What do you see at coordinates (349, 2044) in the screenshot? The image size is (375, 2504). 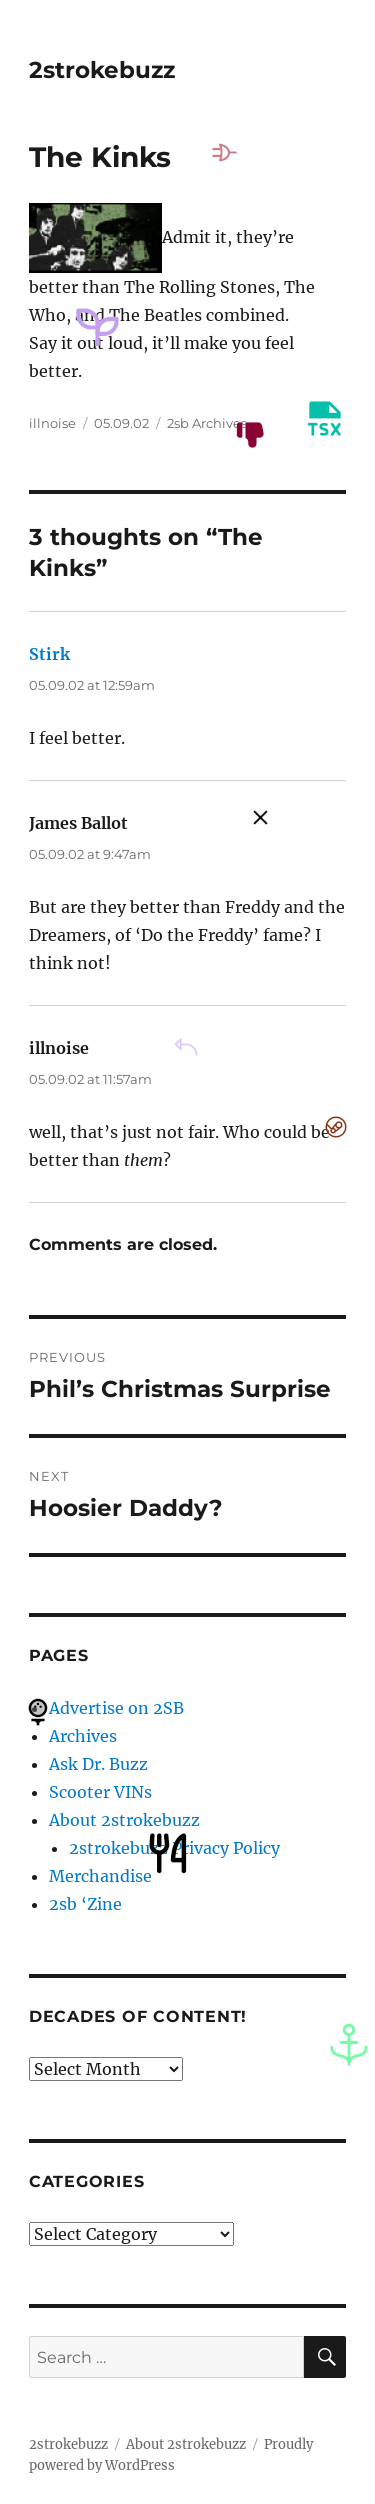 I see `anchor link to a specific section on a page` at bounding box center [349, 2044].